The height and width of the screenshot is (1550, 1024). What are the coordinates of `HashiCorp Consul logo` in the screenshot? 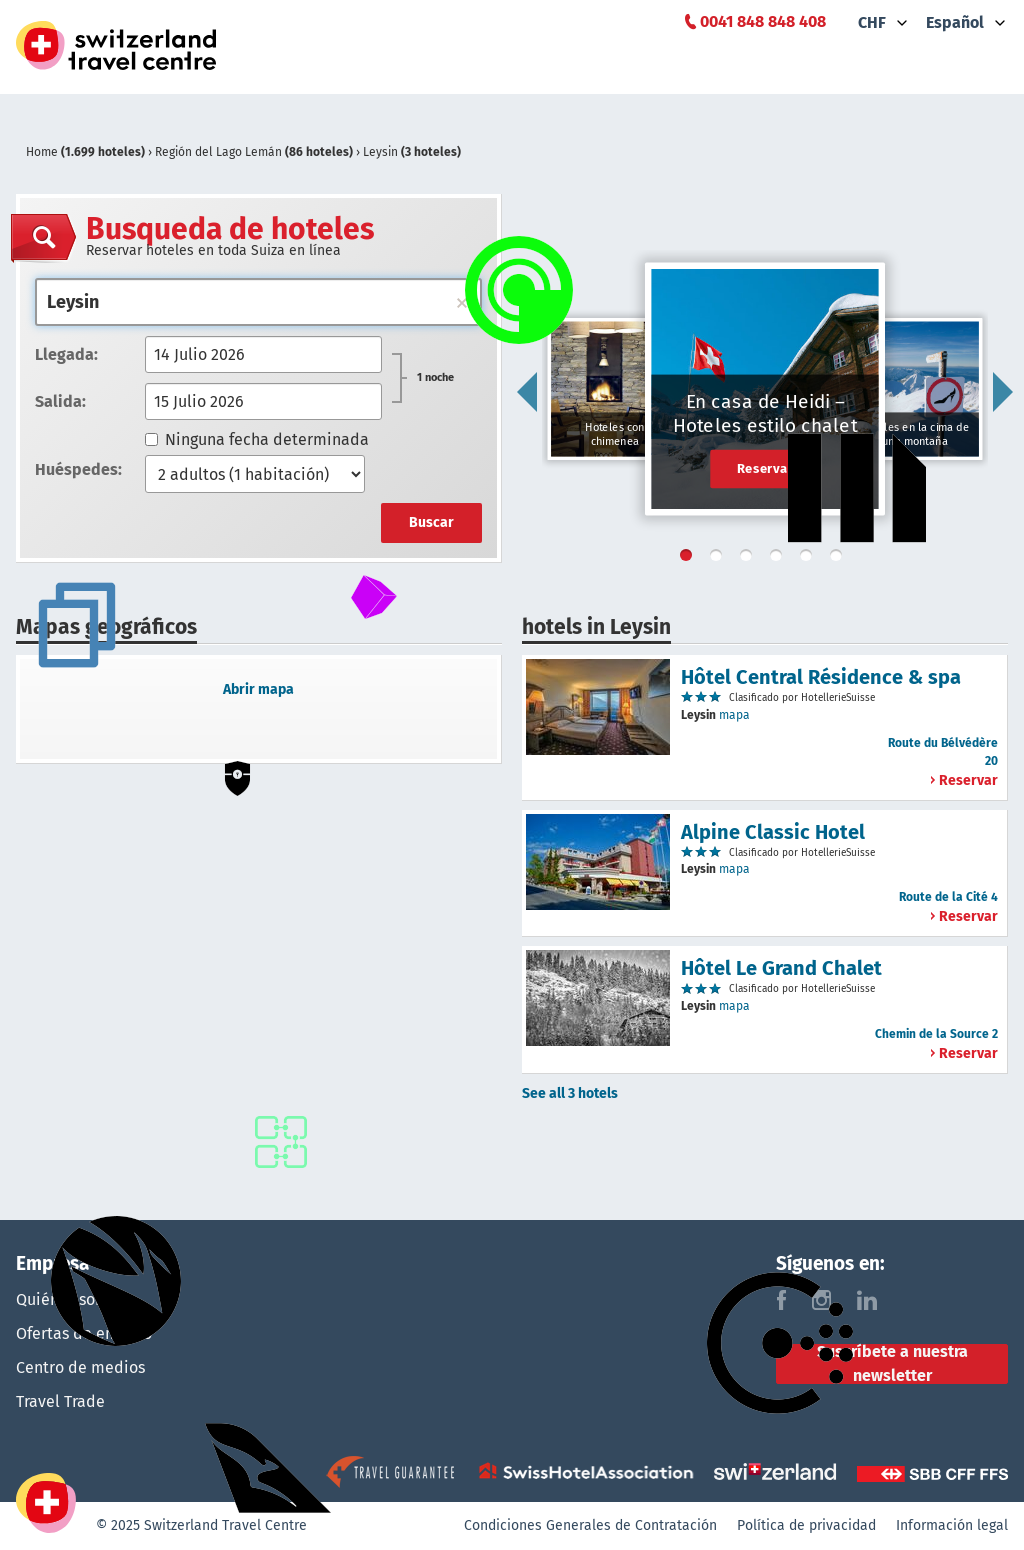 It's located at (780, 1343).